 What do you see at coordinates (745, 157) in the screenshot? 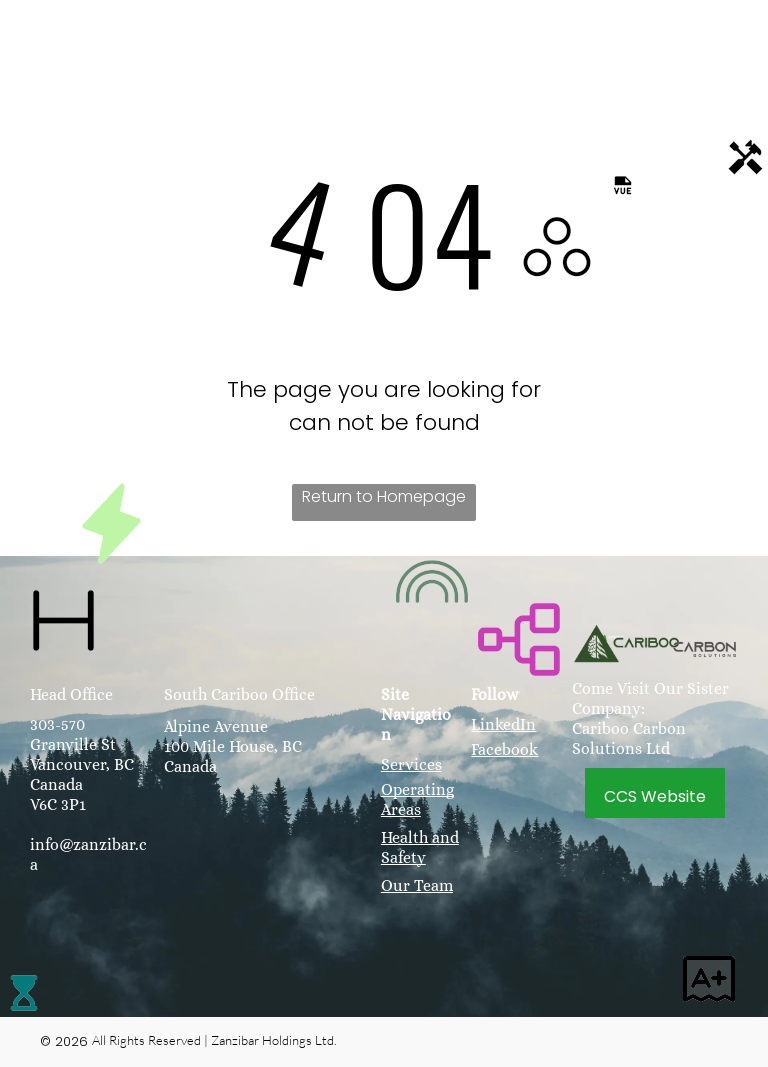
I see `access tools and settings` at bounding box center [745, 157].